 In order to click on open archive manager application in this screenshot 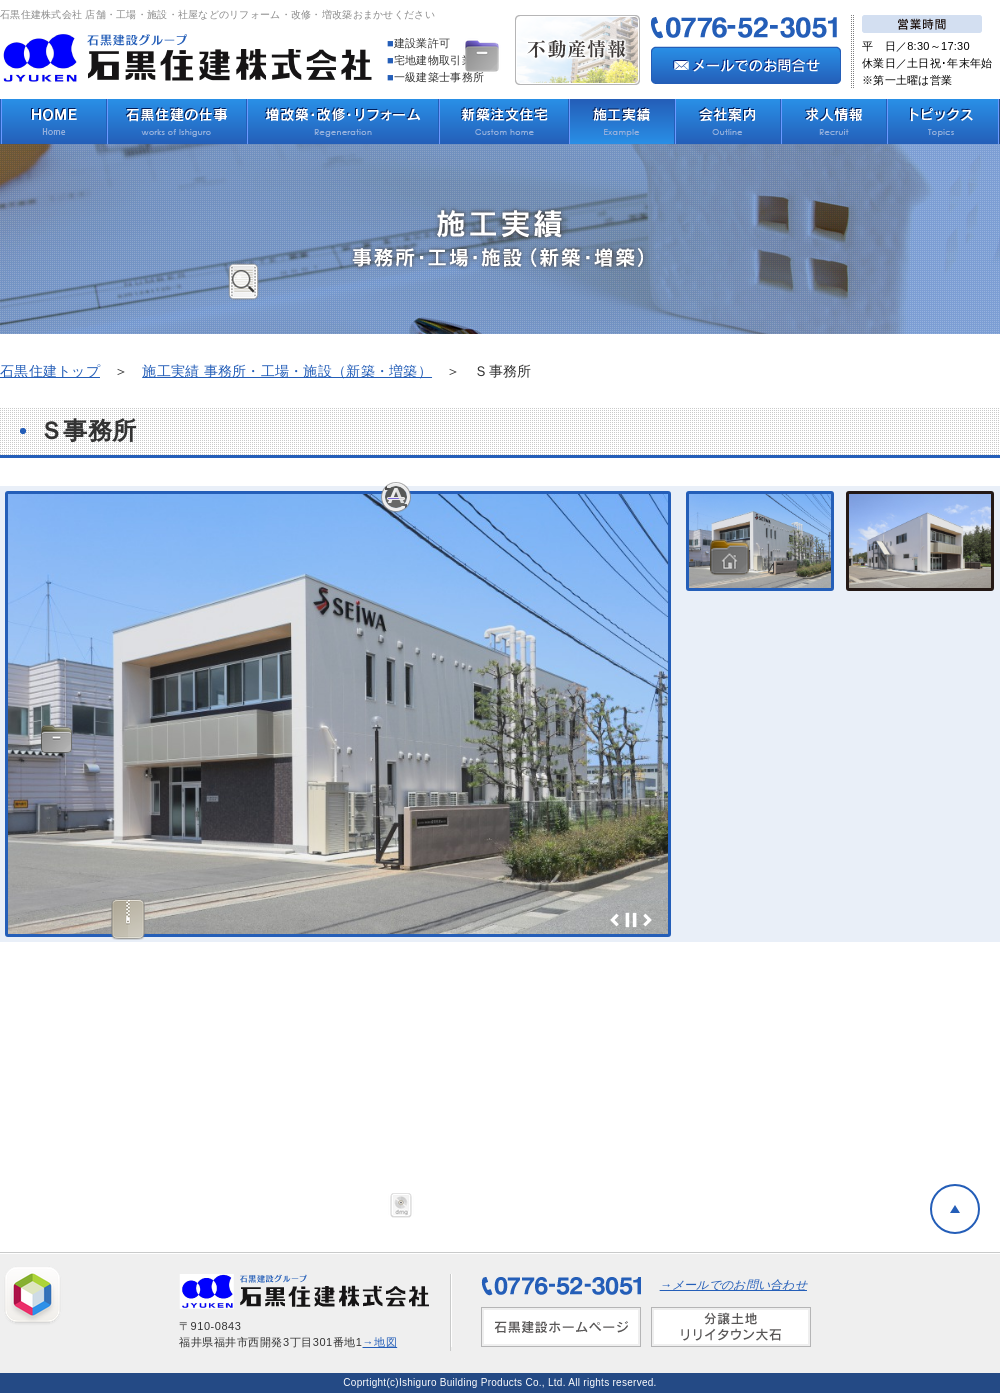, I will do `click(128, 919)`.